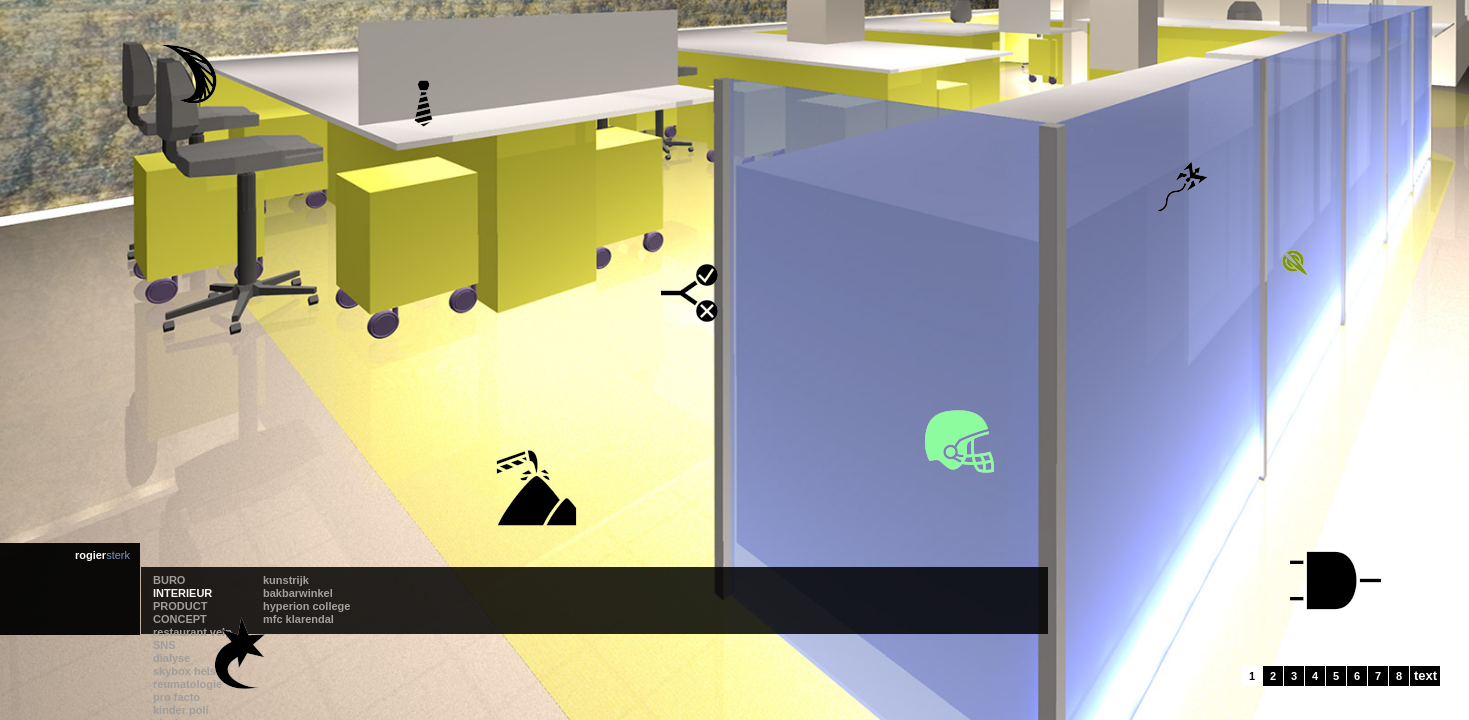 Image resolution: width=1469 pixels, height=720 pixels. I want to click on perform a riposte or counter-attack move, so click(240, 653).